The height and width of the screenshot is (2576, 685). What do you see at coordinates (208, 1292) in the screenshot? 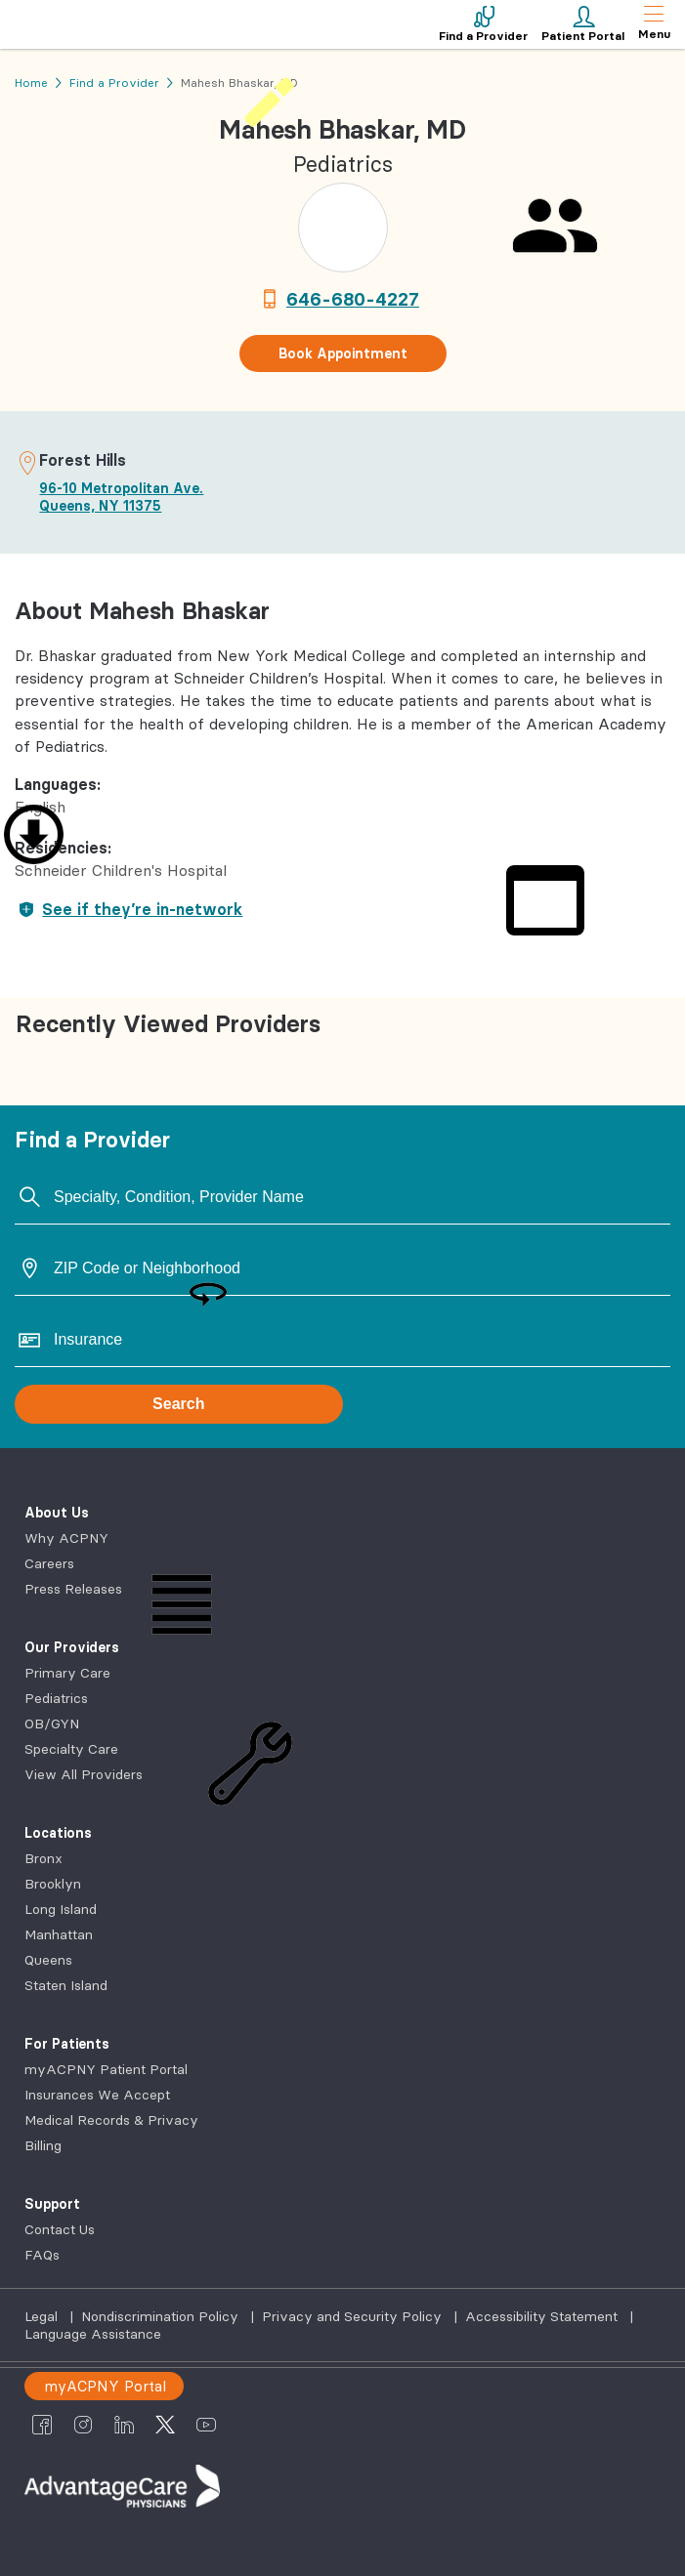
I see `view 360-degree panorama or image` at bounding box center [208, 1292].